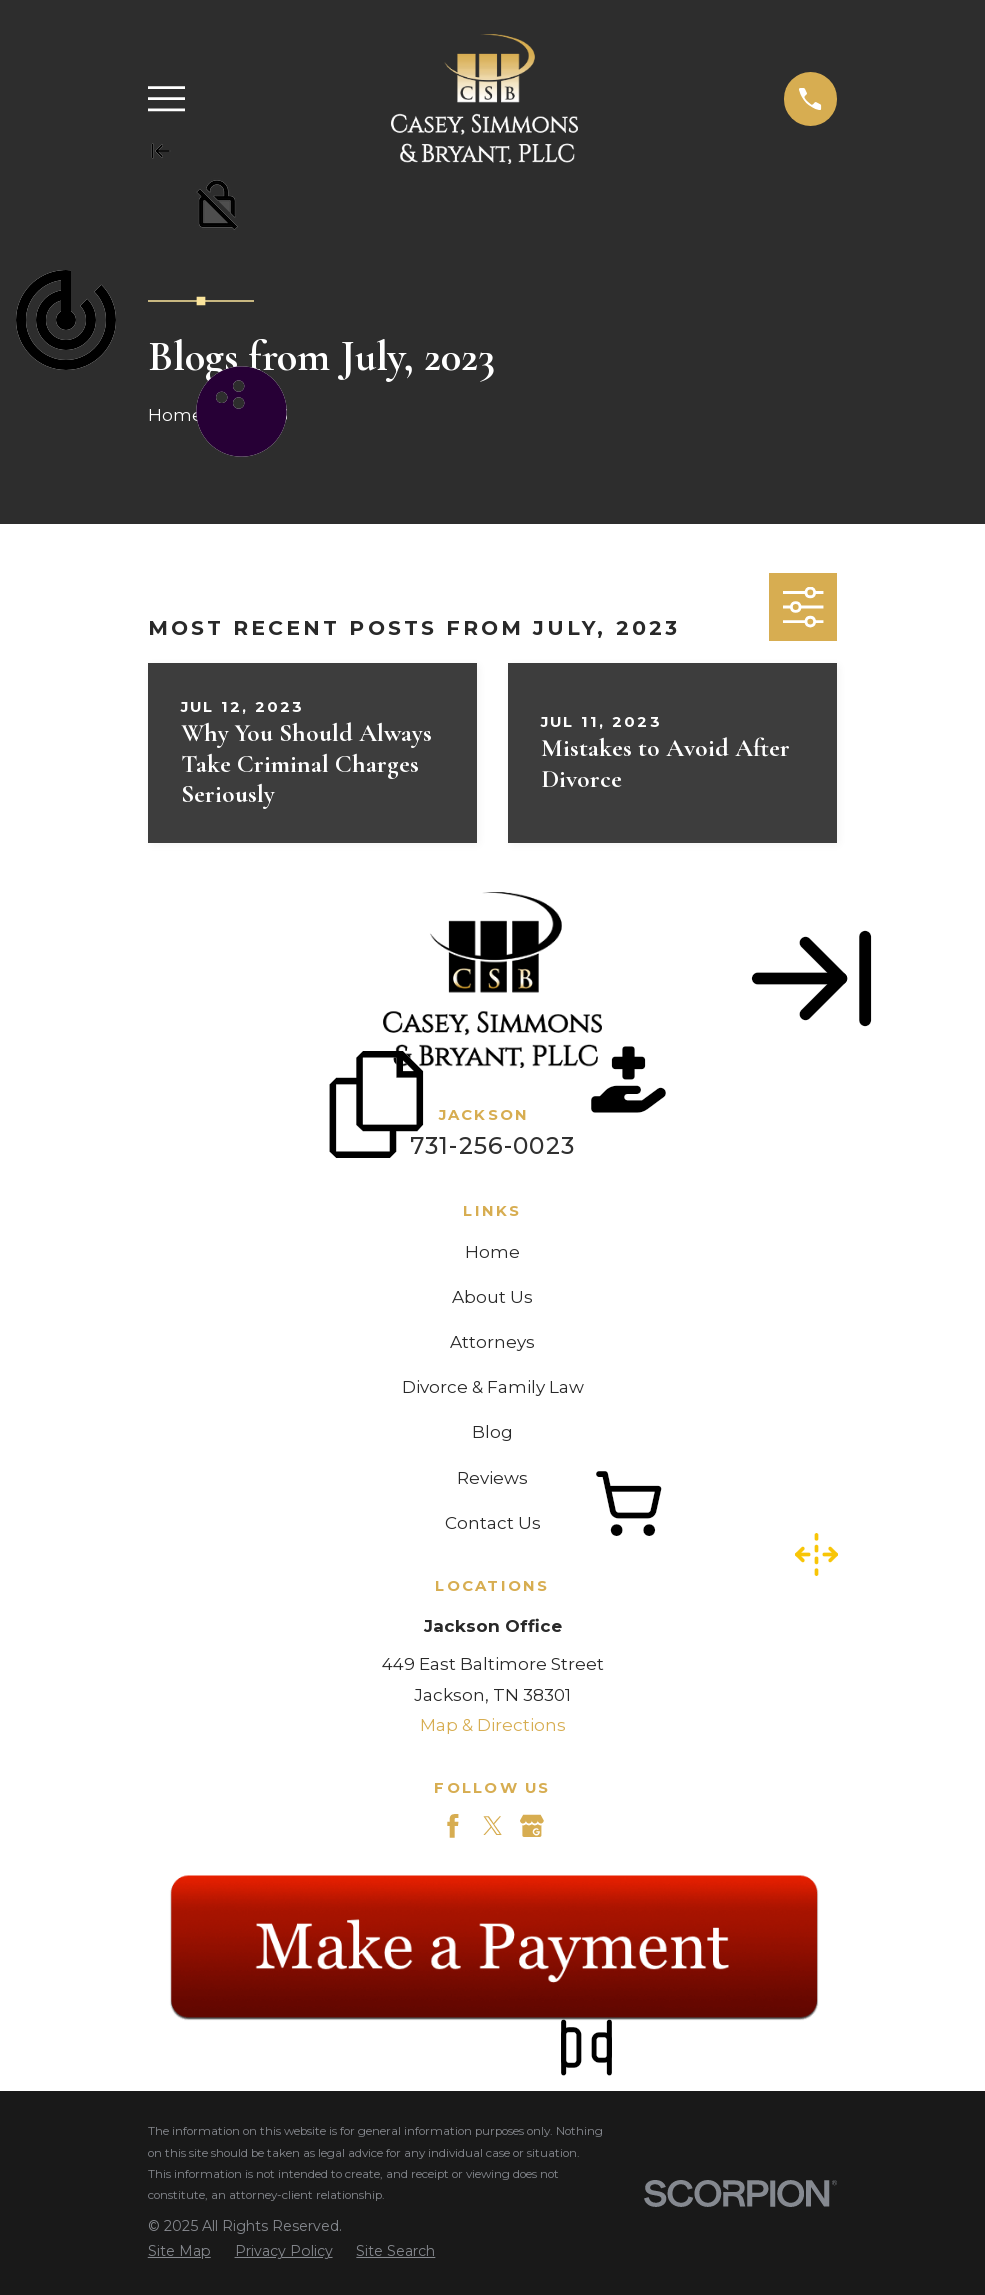  I want to click on view your shopping cart, so click(628, 1503).